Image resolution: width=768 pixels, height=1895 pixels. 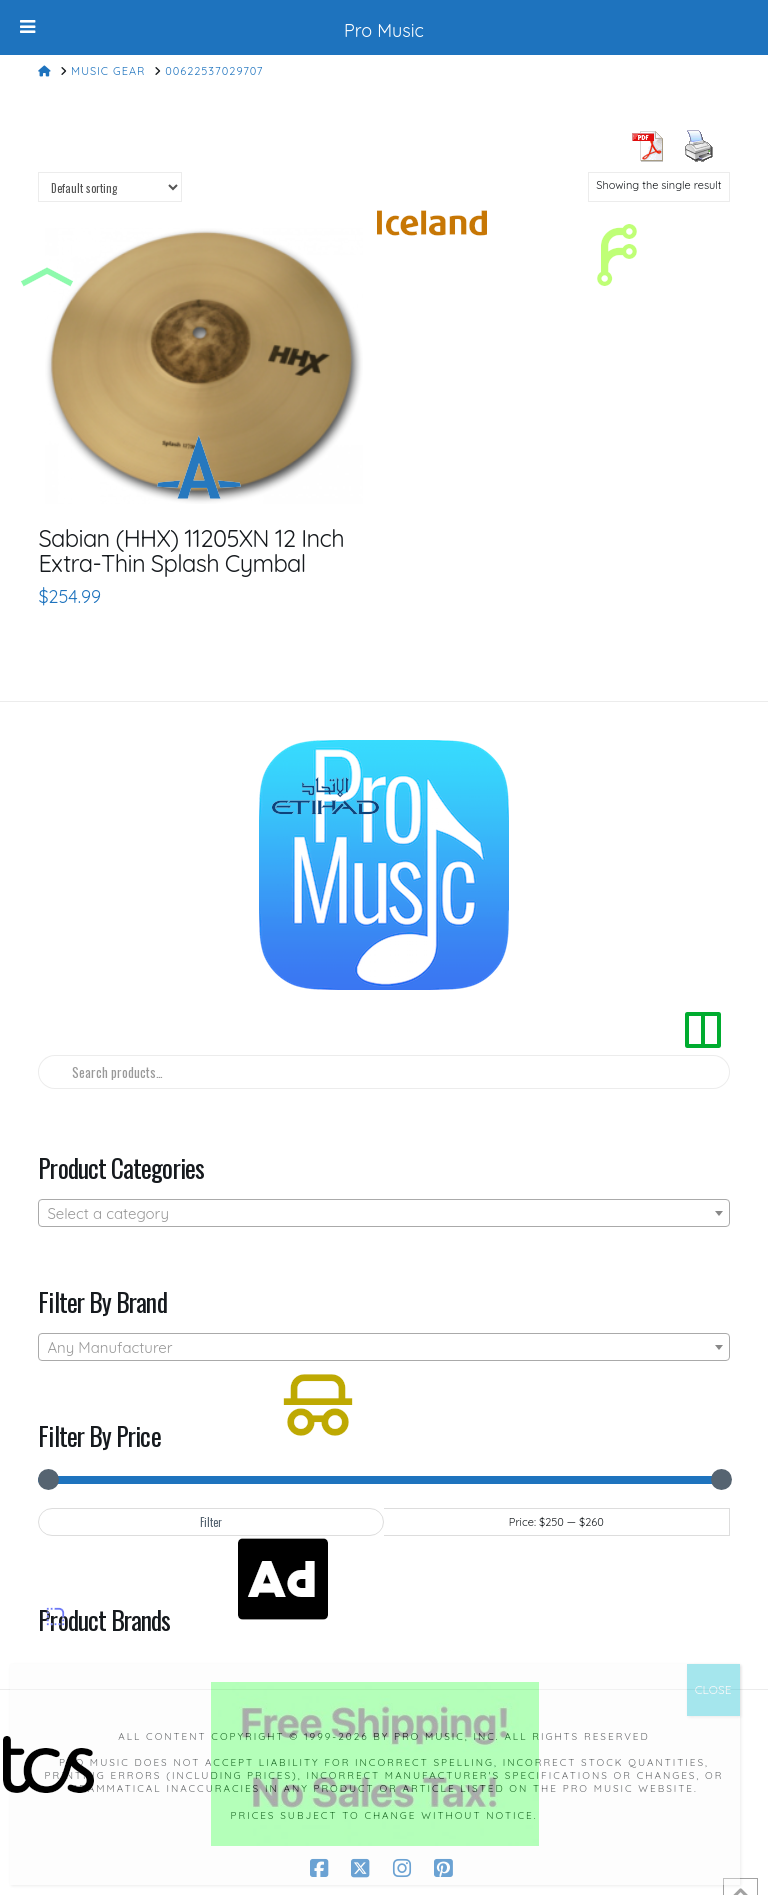 I want to click on Tata Consultancy Services company logo, so click(x=48, y=1764).